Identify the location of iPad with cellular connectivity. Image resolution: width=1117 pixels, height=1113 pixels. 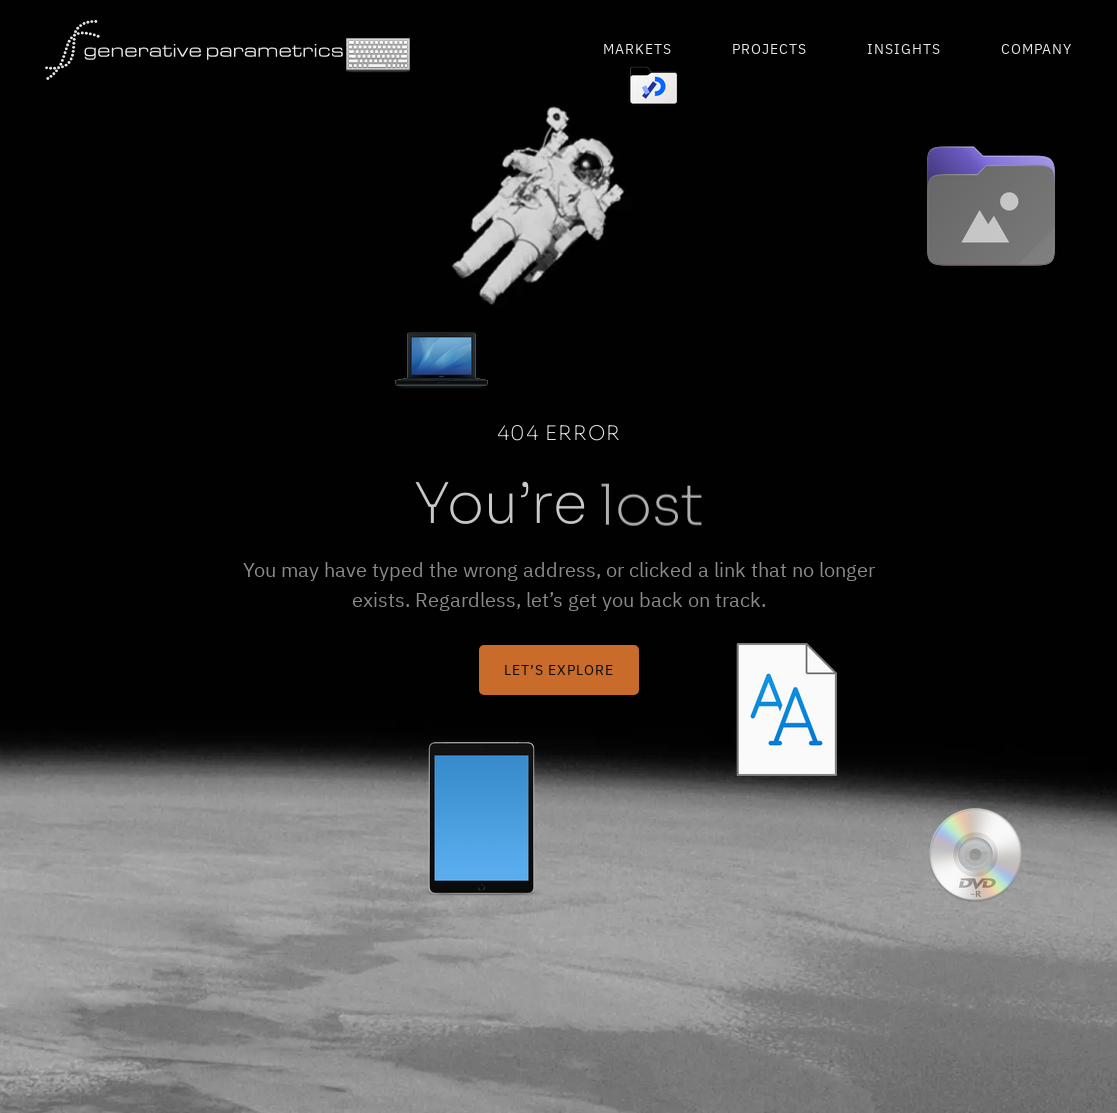
(481, 819).